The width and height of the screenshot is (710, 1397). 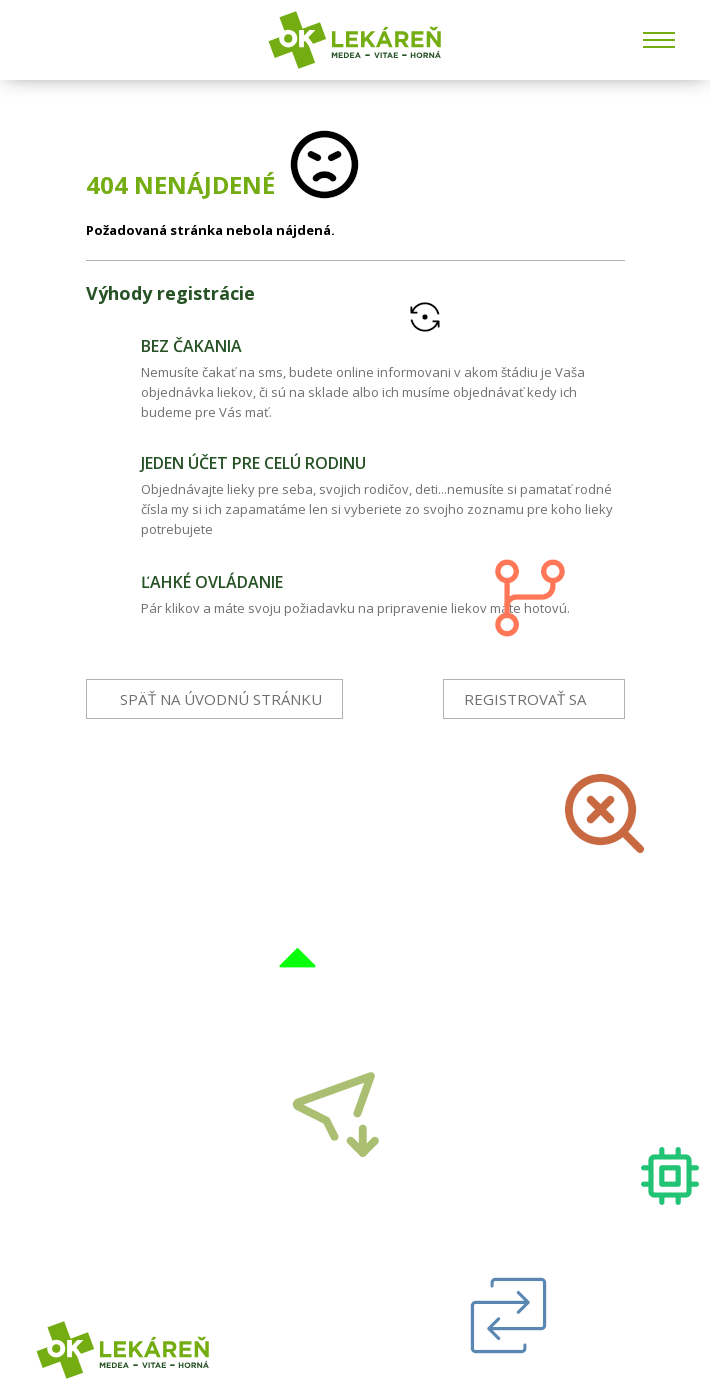 What do you see at coordinates (670, 1176) in the screenshot?
I see `view system or hardware information` at bounding box center [670, 1176].